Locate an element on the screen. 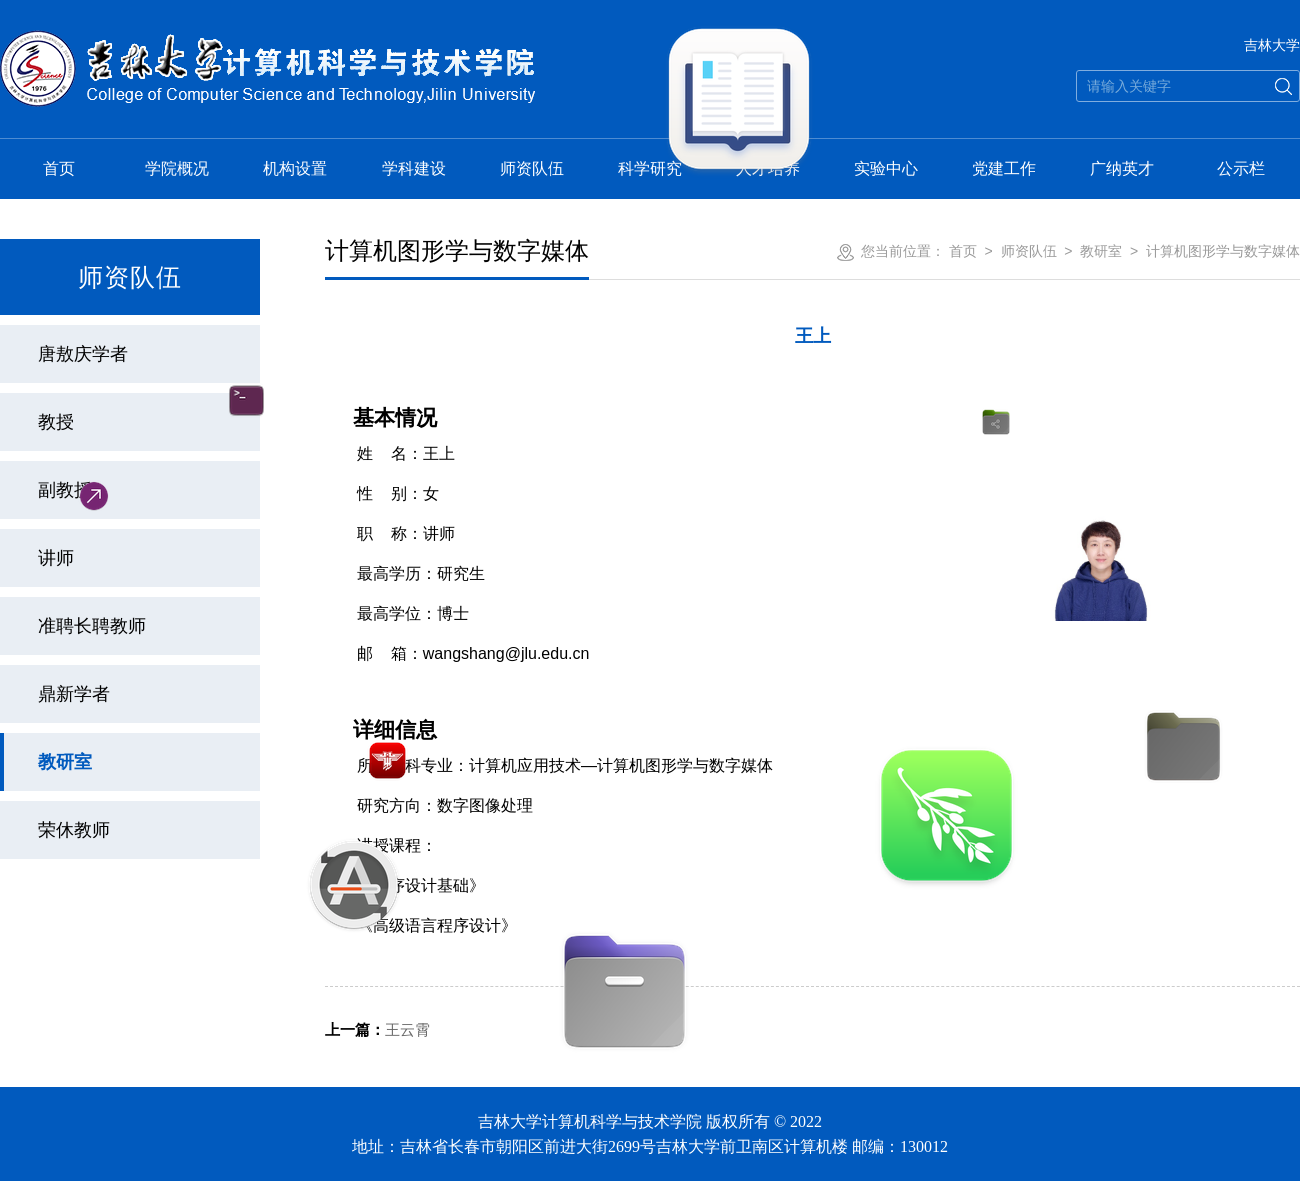 This screenshot has height=1181, width=1300. check for and install system software updates is located at coordinates (354, 885).